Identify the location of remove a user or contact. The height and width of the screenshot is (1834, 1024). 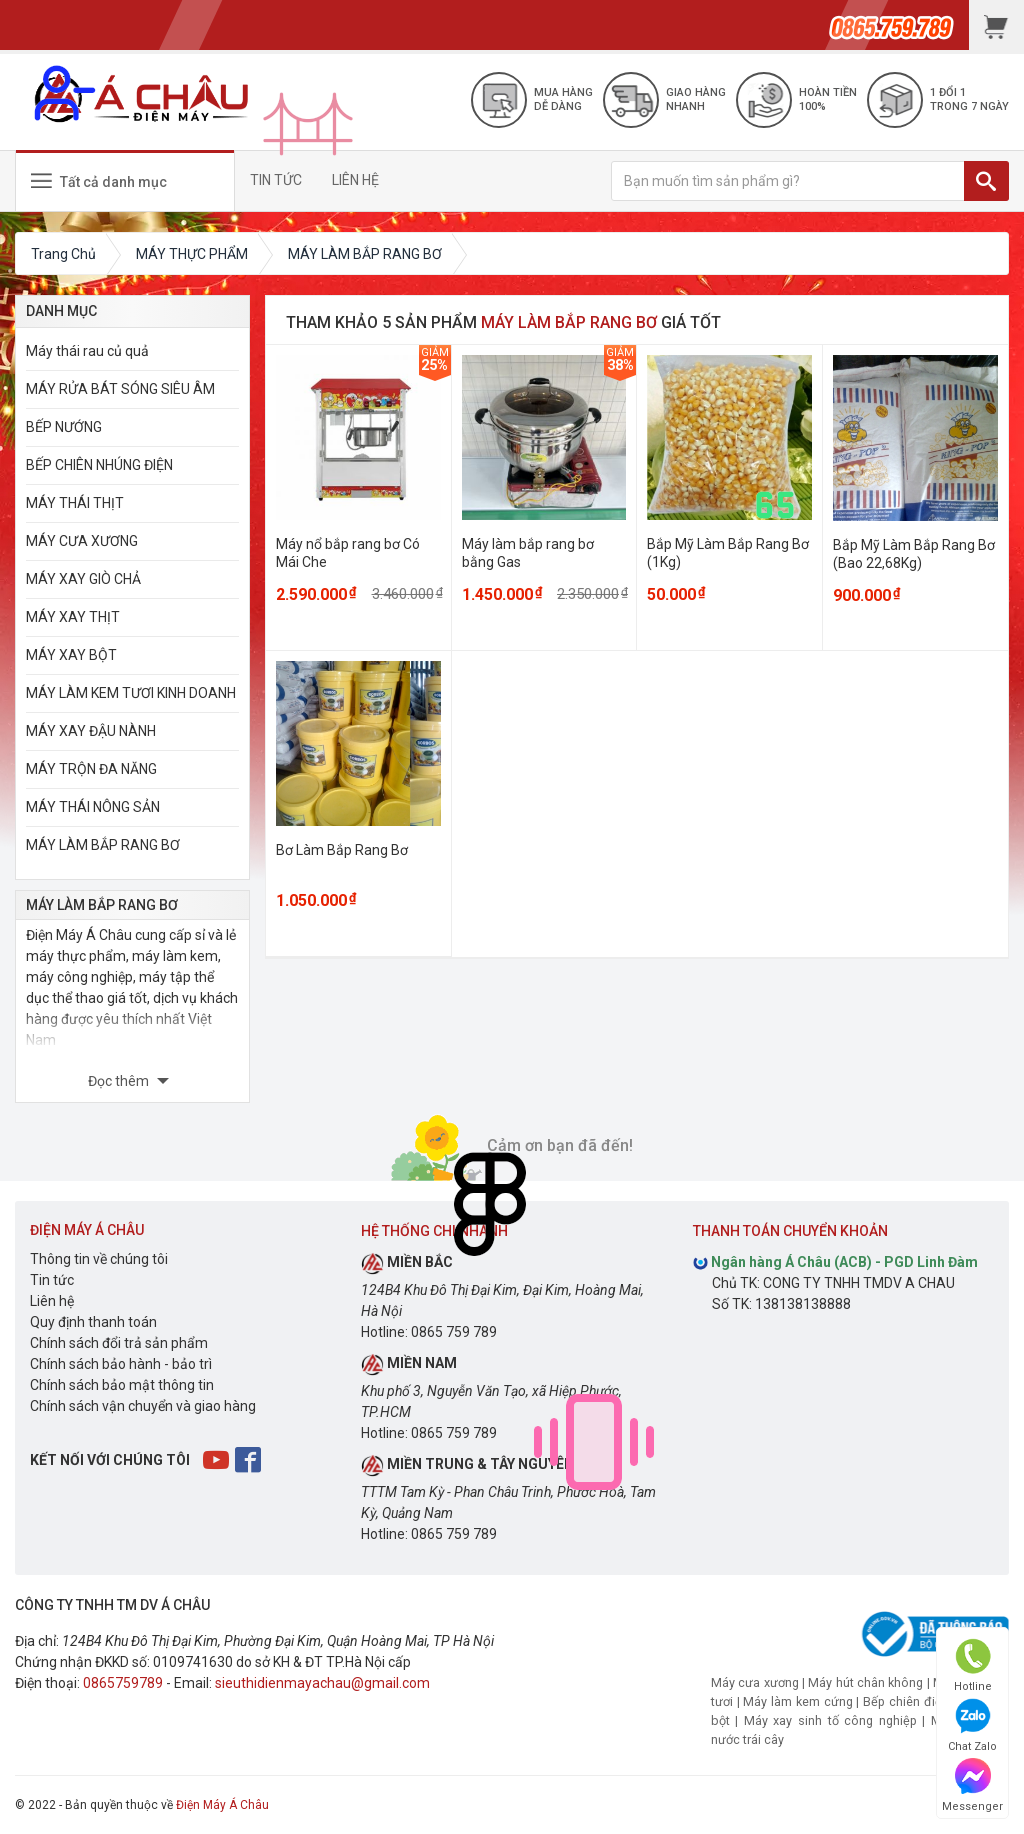
(65, 93).